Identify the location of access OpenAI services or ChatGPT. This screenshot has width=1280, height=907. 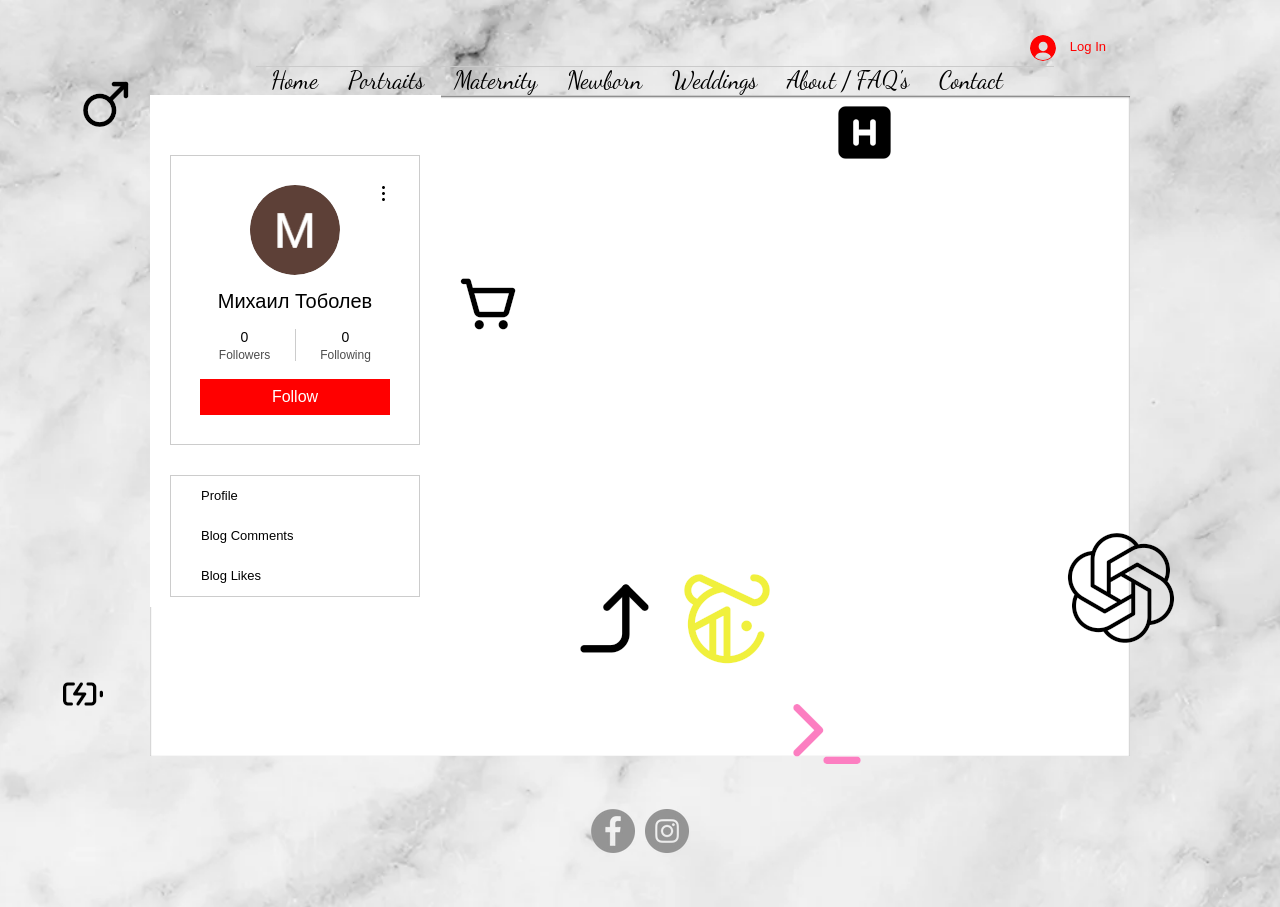
(1121, 588).